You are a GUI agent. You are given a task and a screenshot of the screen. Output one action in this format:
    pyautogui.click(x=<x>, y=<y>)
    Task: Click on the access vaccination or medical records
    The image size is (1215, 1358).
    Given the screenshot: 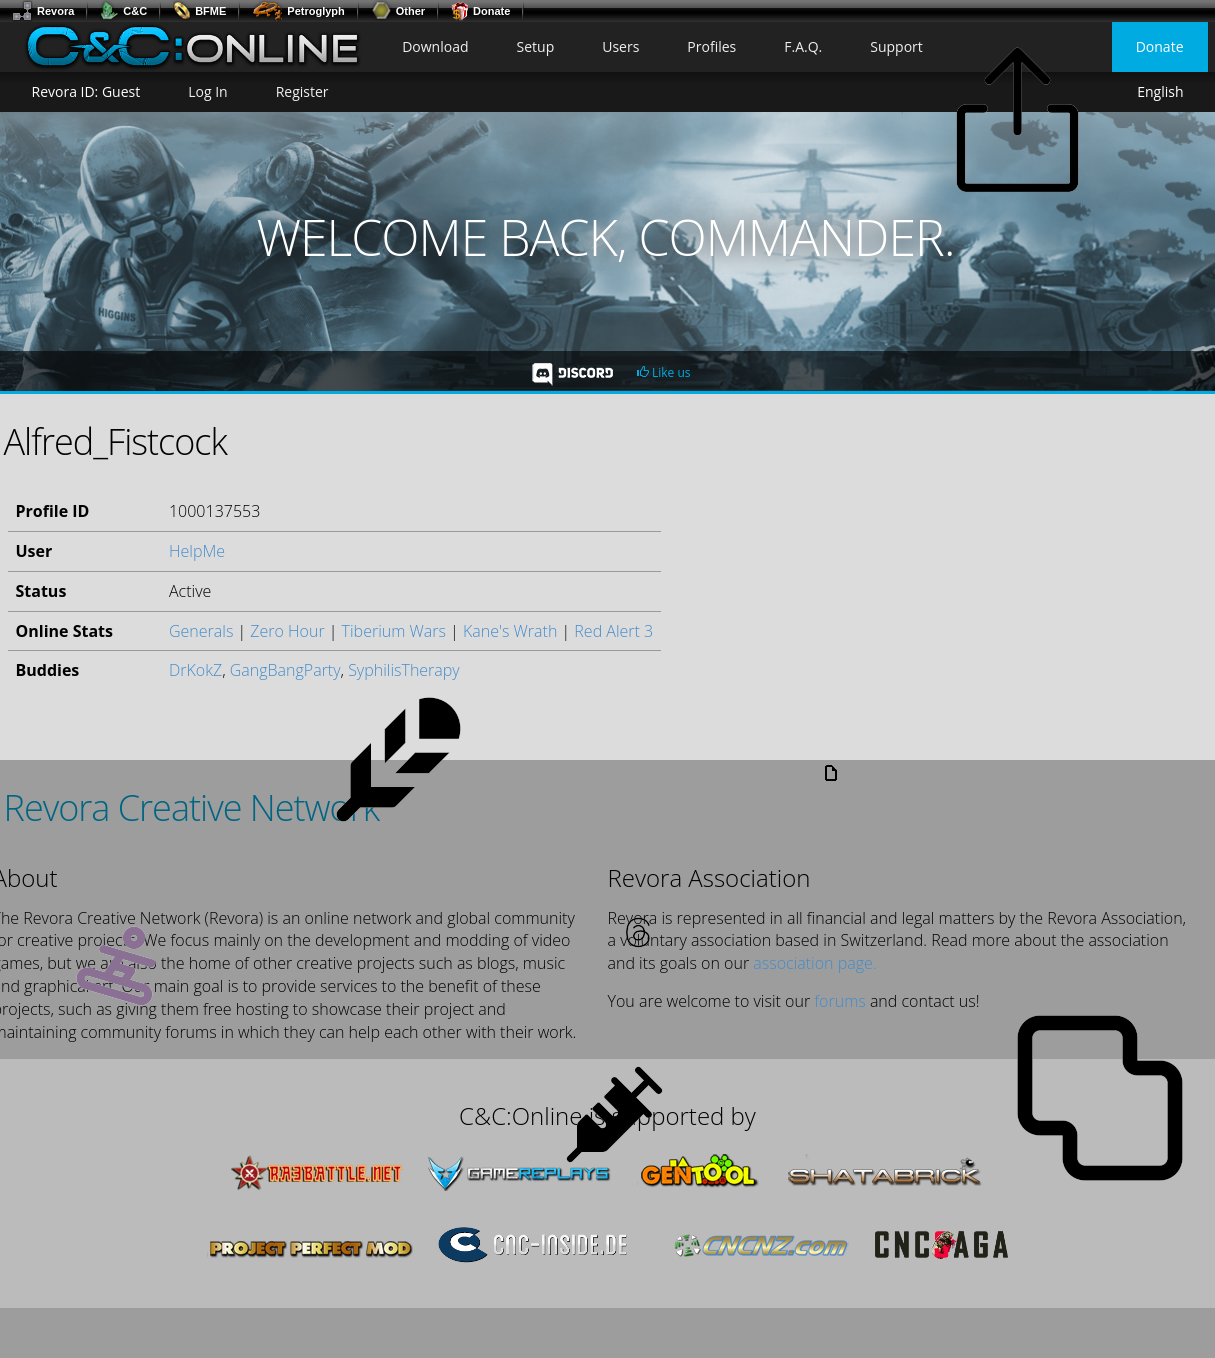 What is the action you would take?
    pyautogui.click(x=614, y=1114)
    